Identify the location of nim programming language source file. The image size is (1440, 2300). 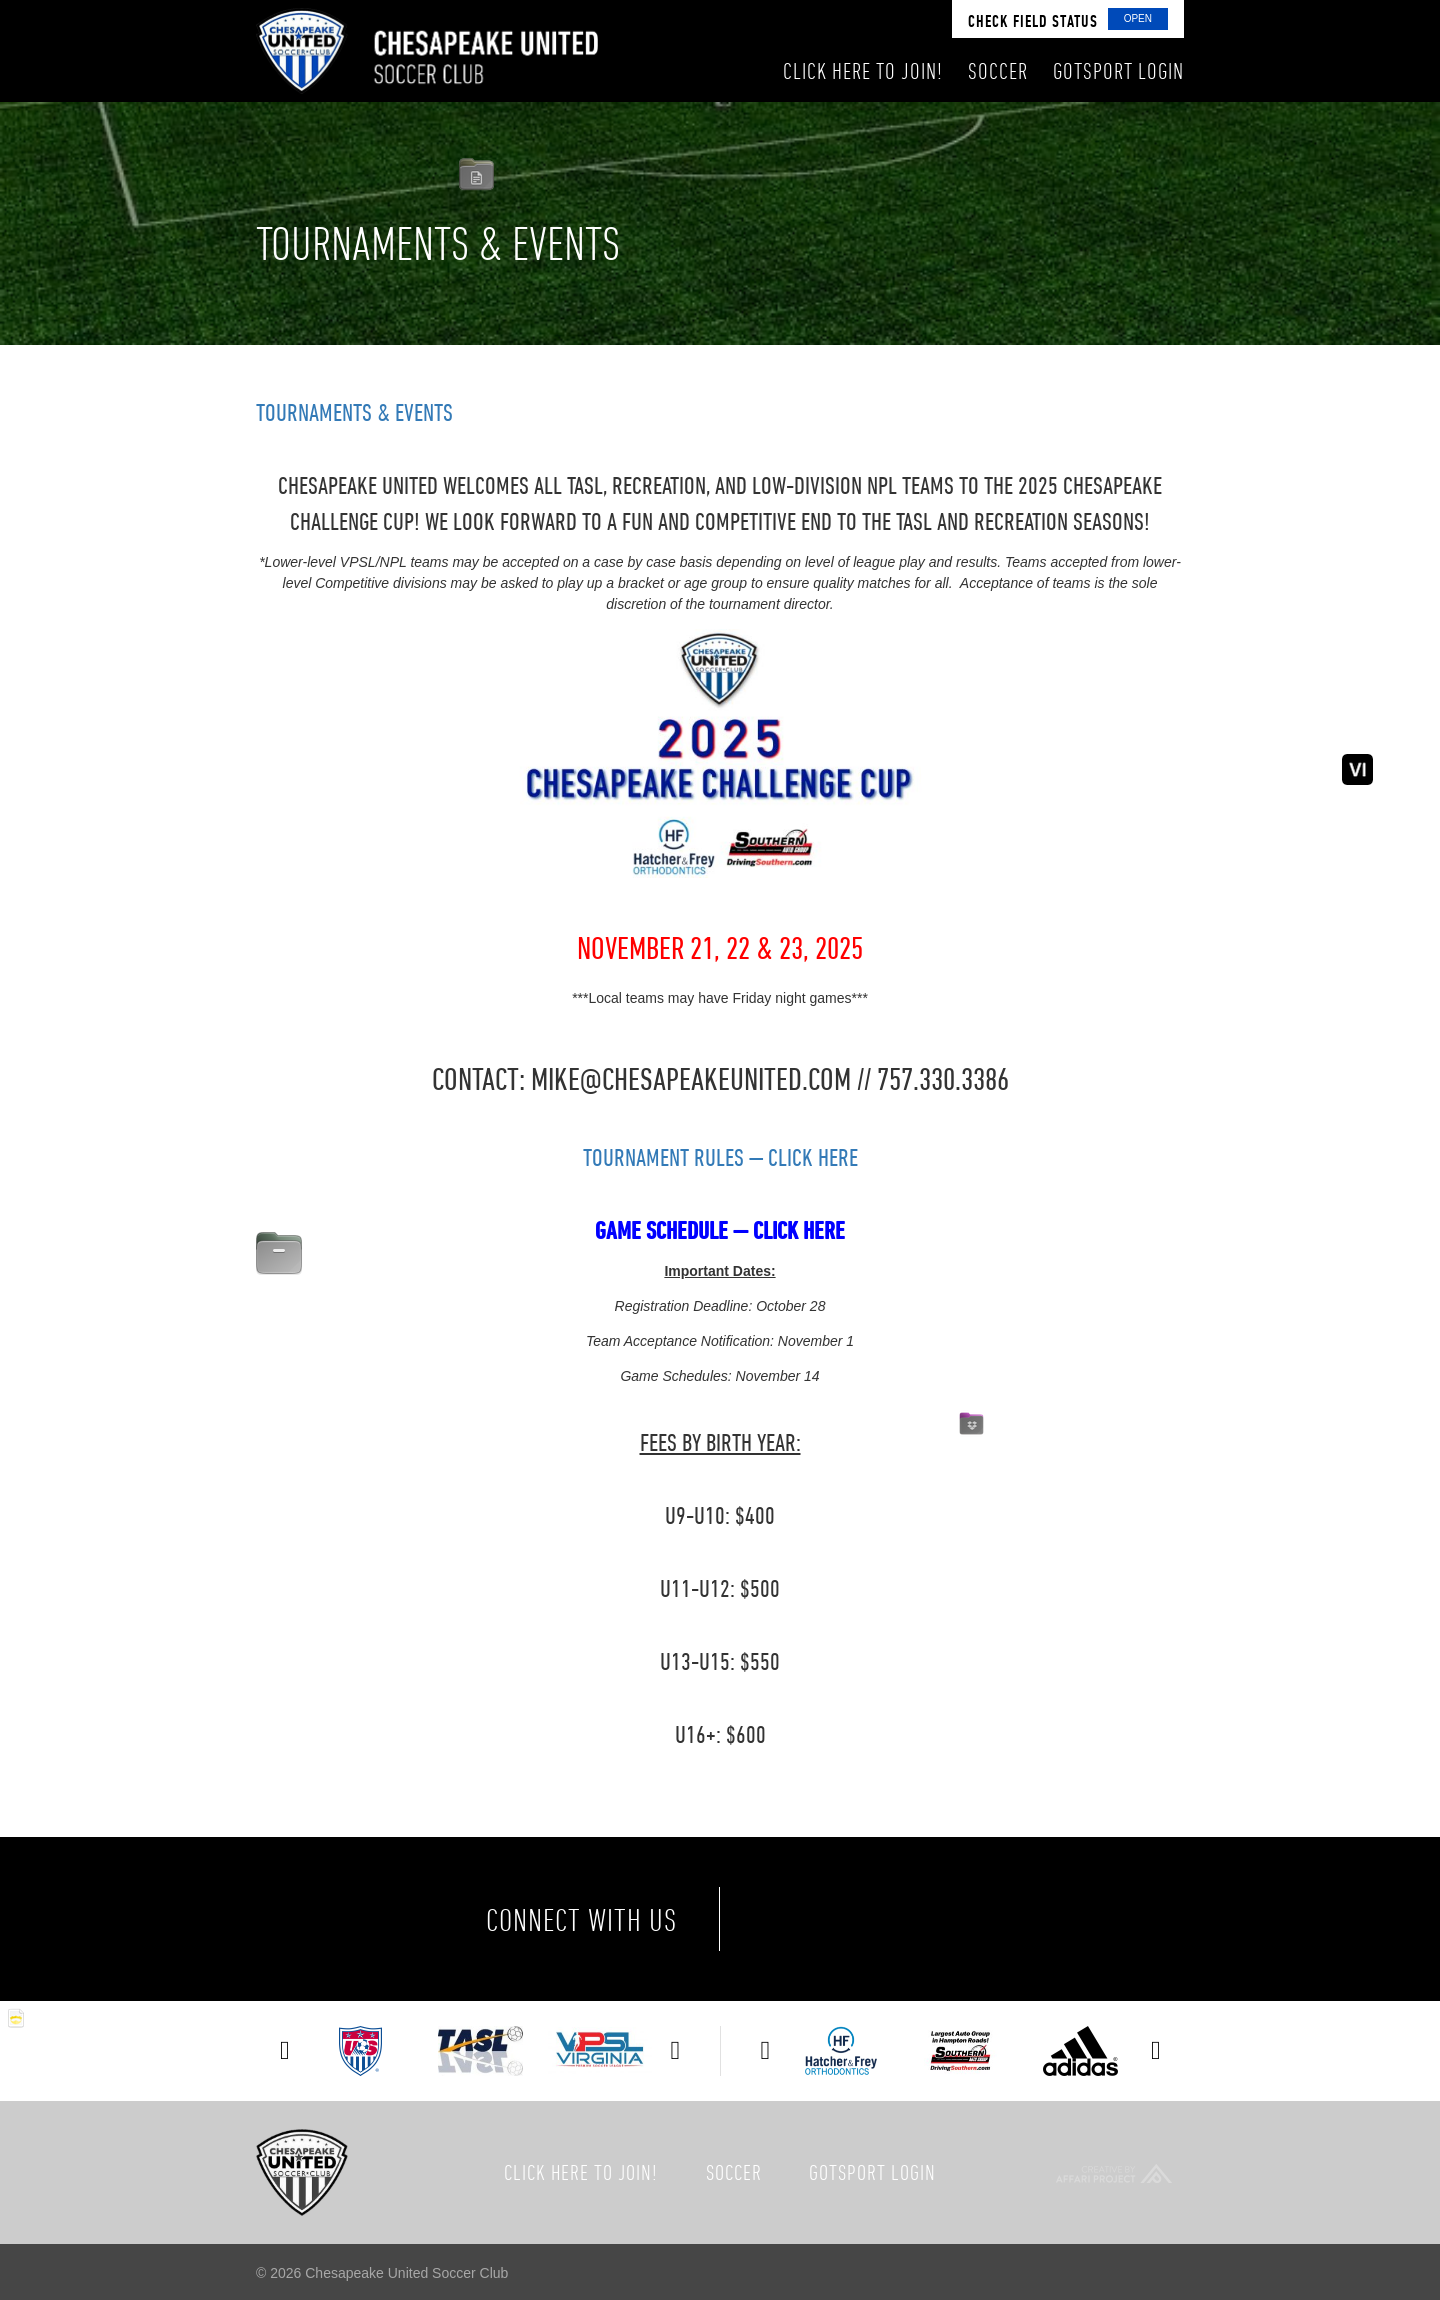
(16, 2018).